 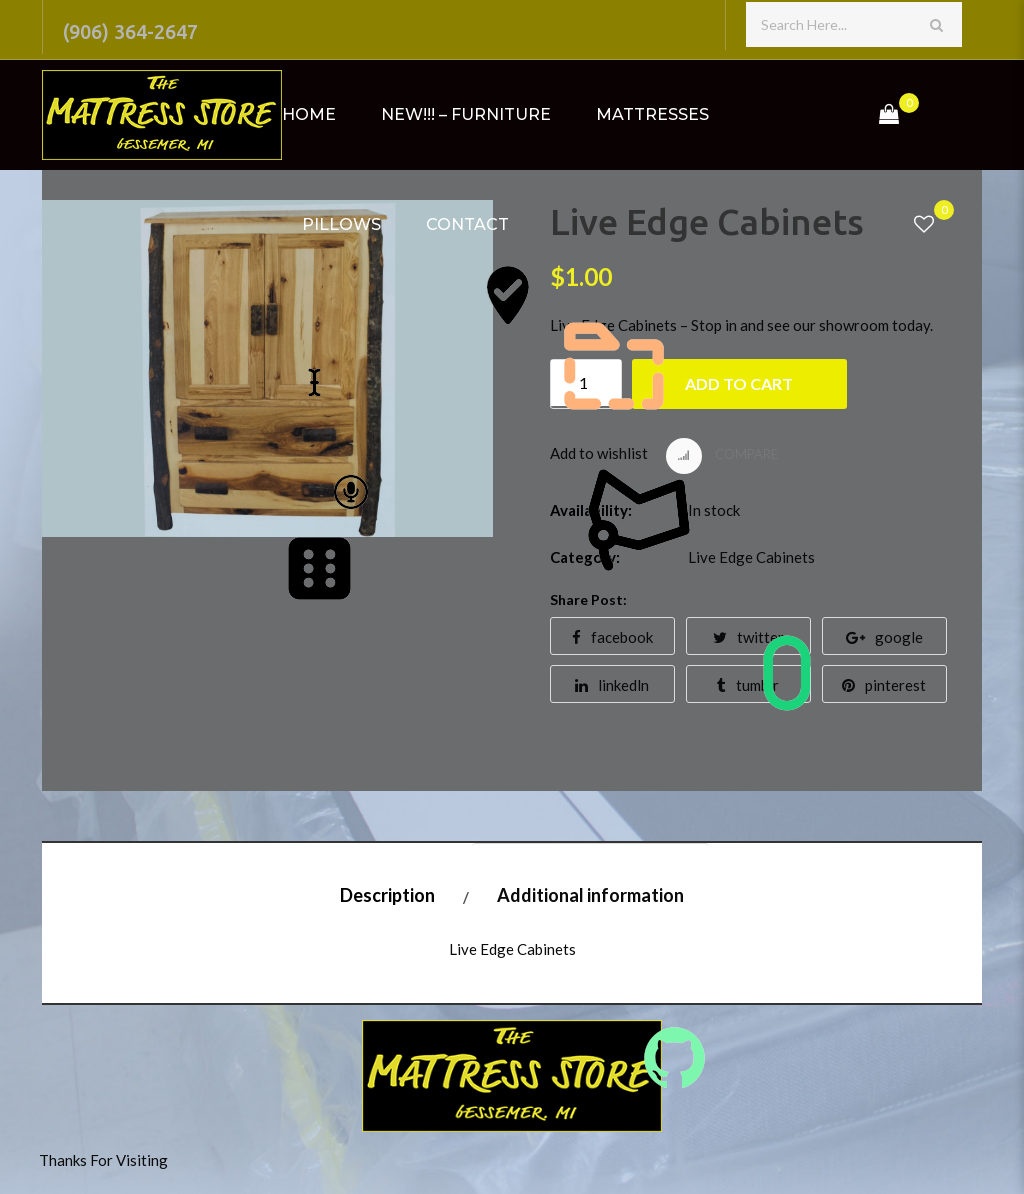 I want to click on tap to start voice input, so click(x=351, y=492).